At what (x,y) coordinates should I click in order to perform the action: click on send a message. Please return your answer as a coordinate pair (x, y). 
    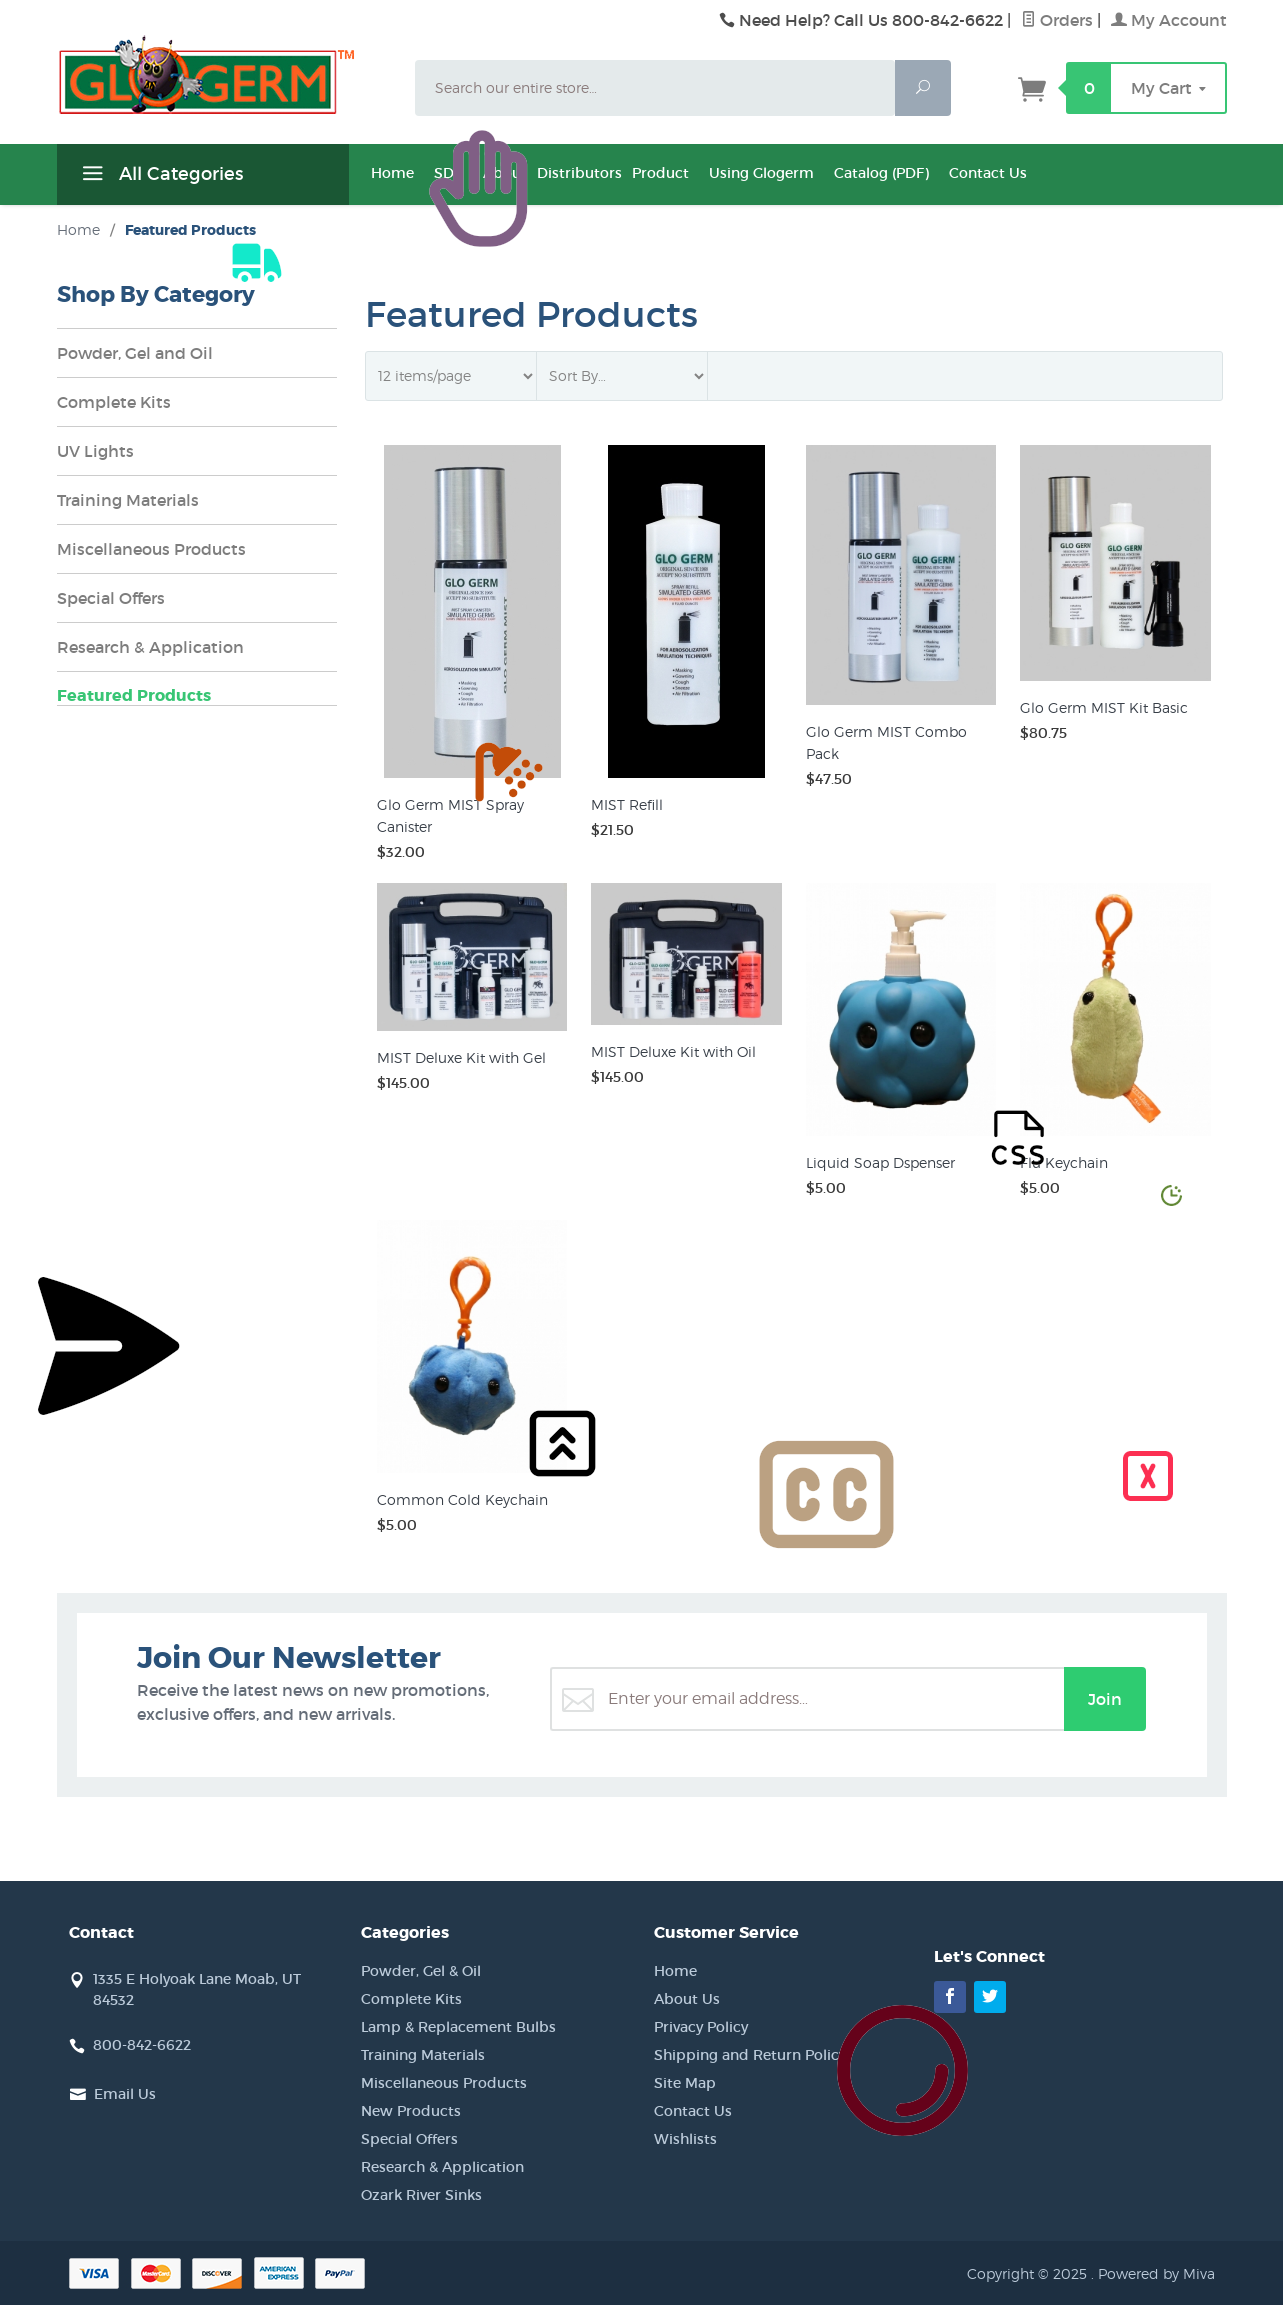
    Looking at the image, I should click on (106, 1346).